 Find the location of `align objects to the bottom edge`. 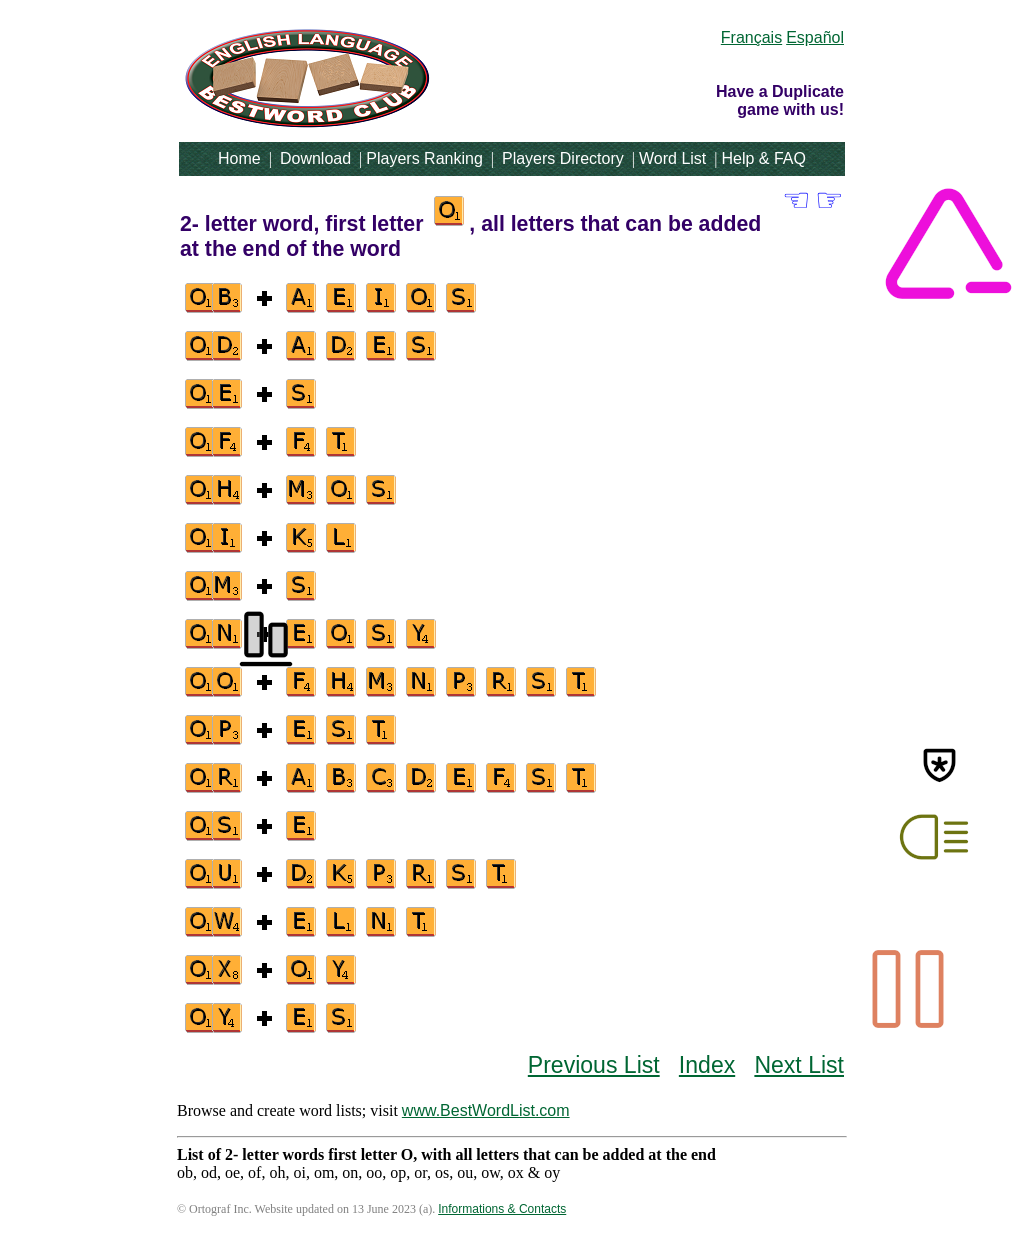

align objects to the bottom edge is located at coordinates (266, 640).